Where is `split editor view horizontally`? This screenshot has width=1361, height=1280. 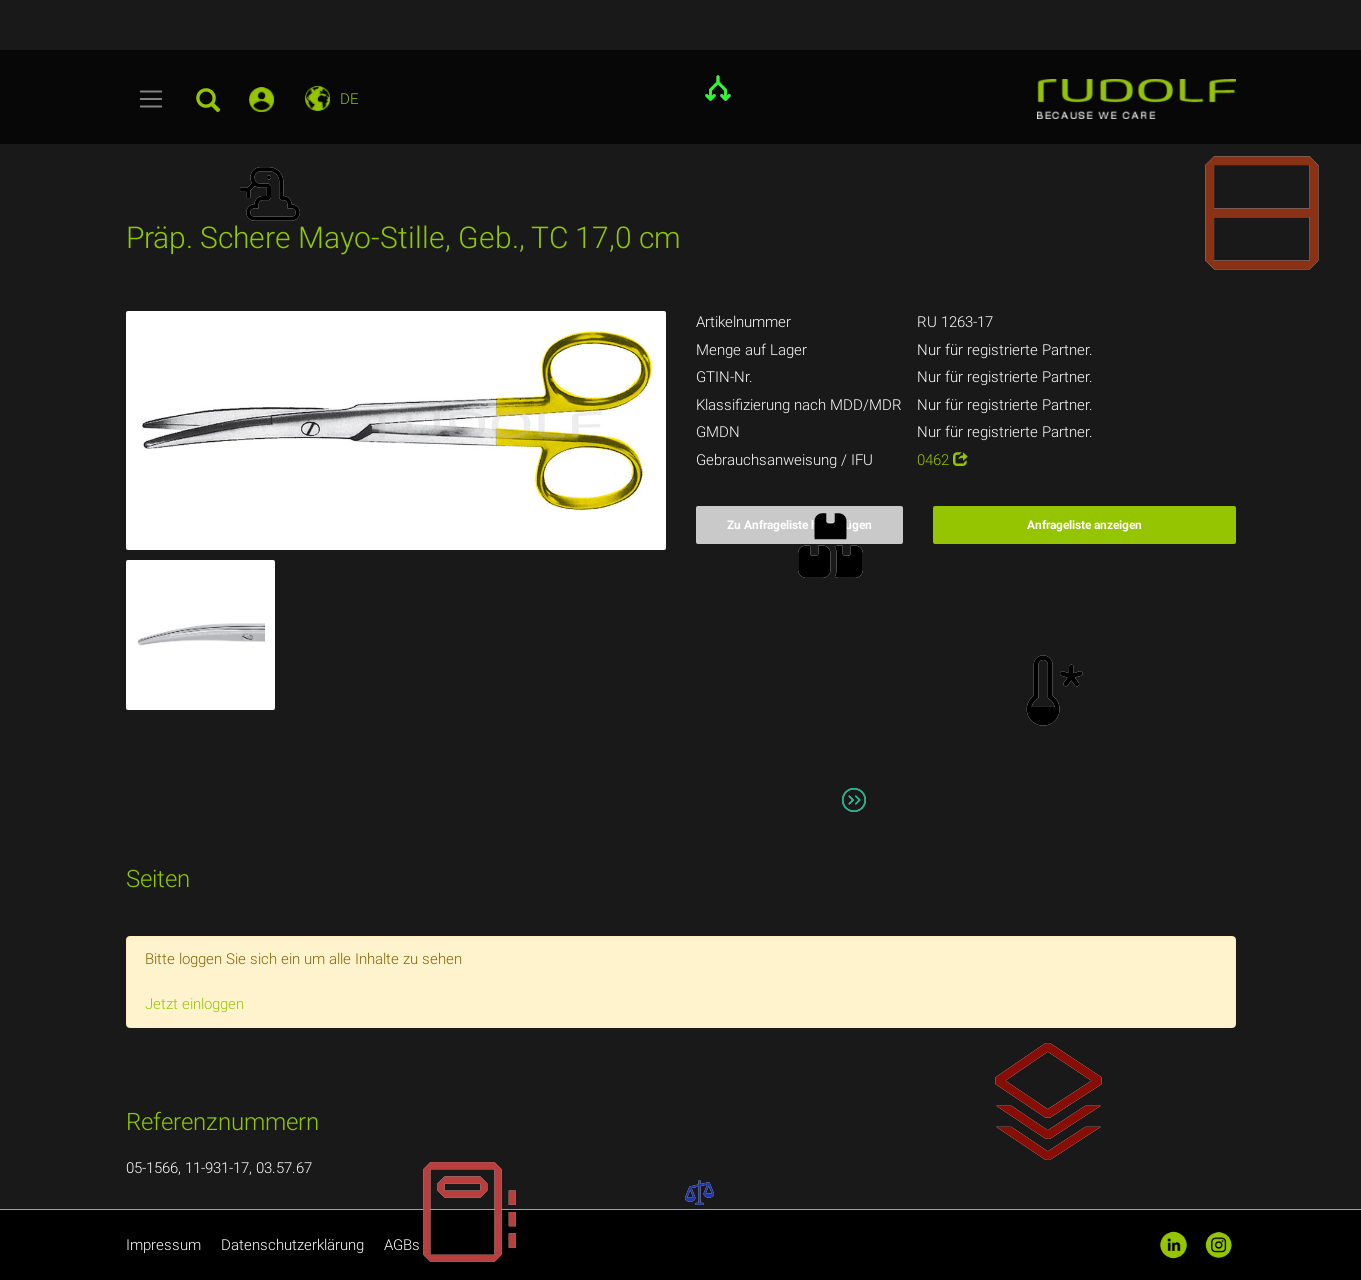
split editor view horizontally is located at coordinates (1257, 208).